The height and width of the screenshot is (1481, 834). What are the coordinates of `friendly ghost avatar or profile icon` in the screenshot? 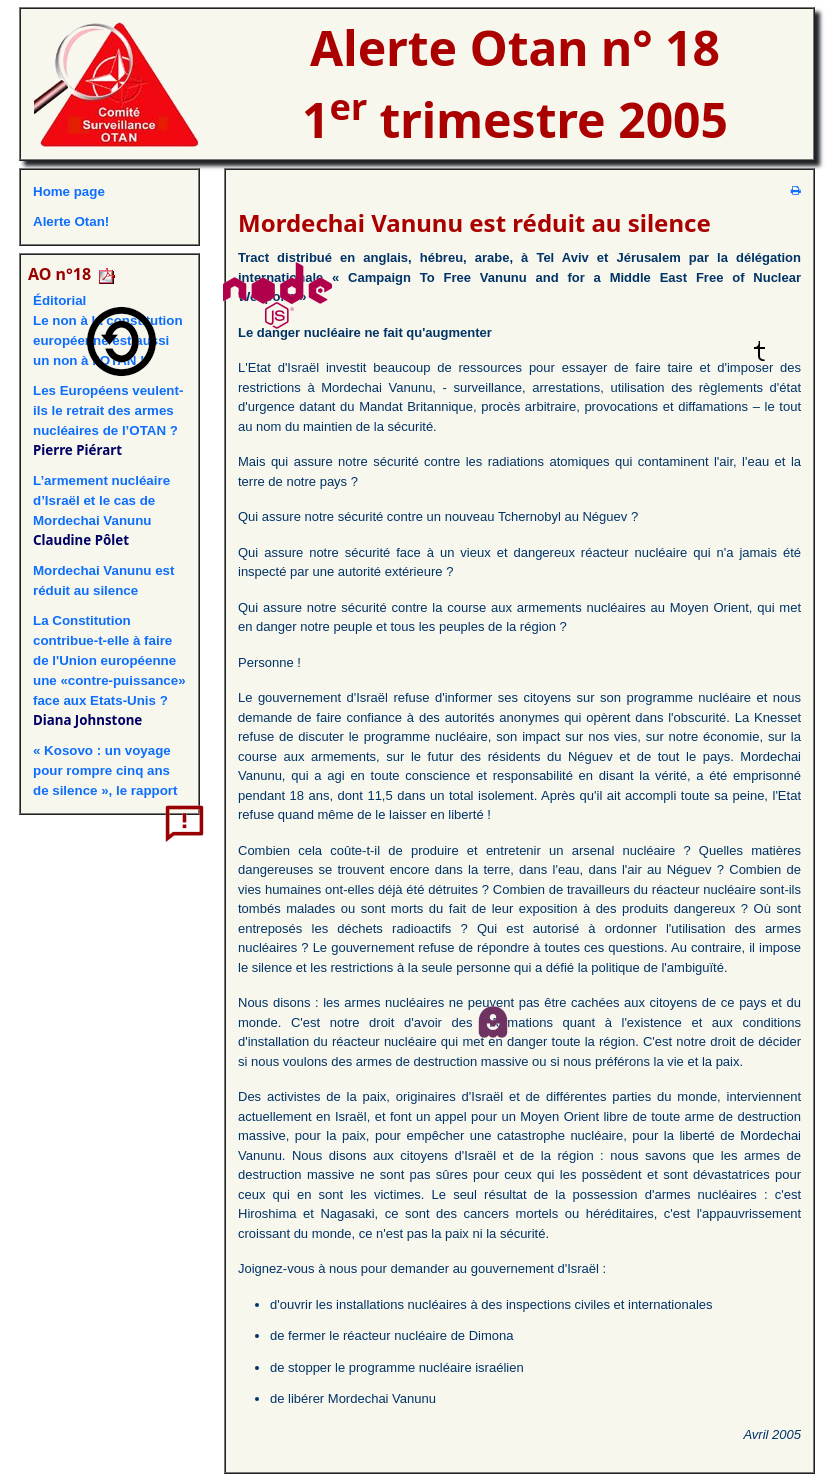 It's located at (493, 1022).